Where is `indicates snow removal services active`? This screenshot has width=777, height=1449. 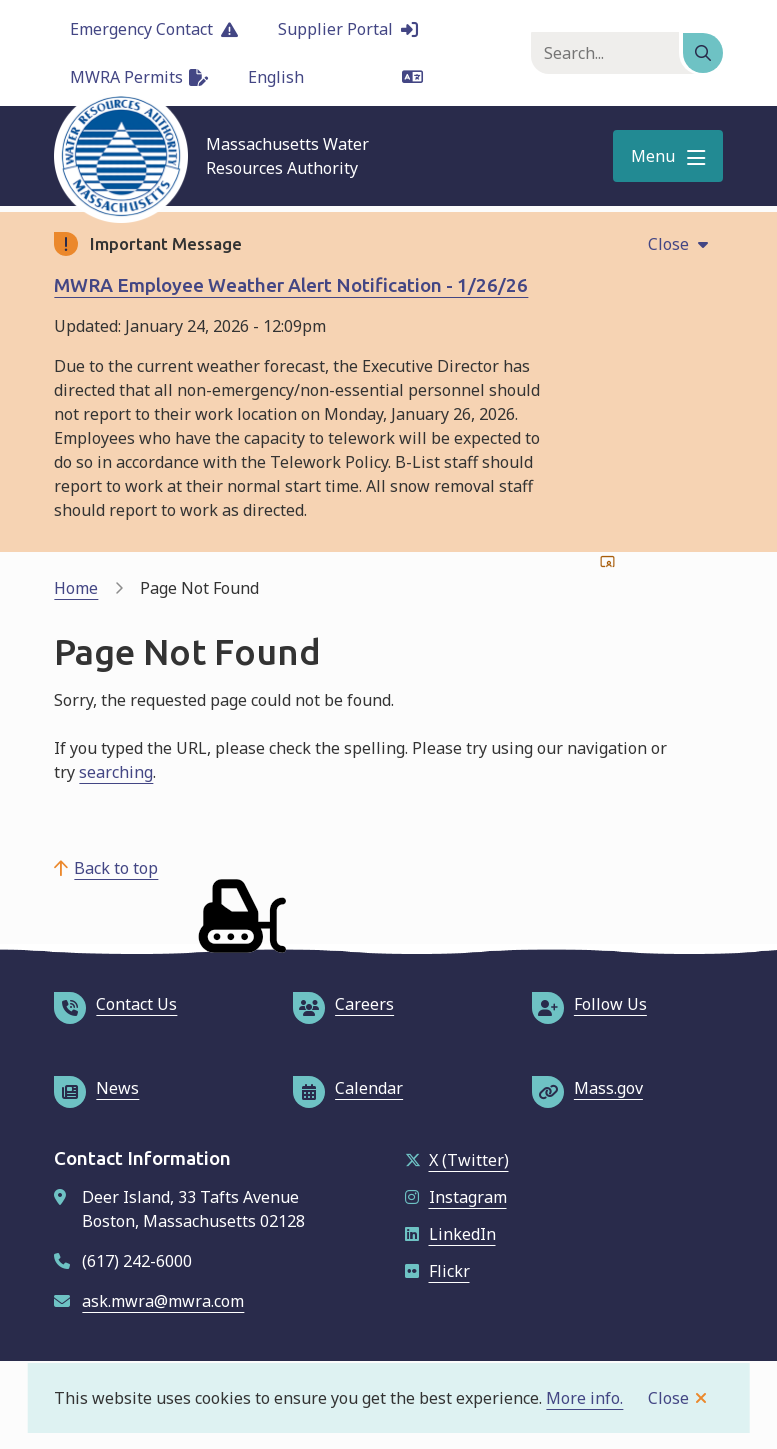
indicates snow removal services active is located at coordinates (240, 916).